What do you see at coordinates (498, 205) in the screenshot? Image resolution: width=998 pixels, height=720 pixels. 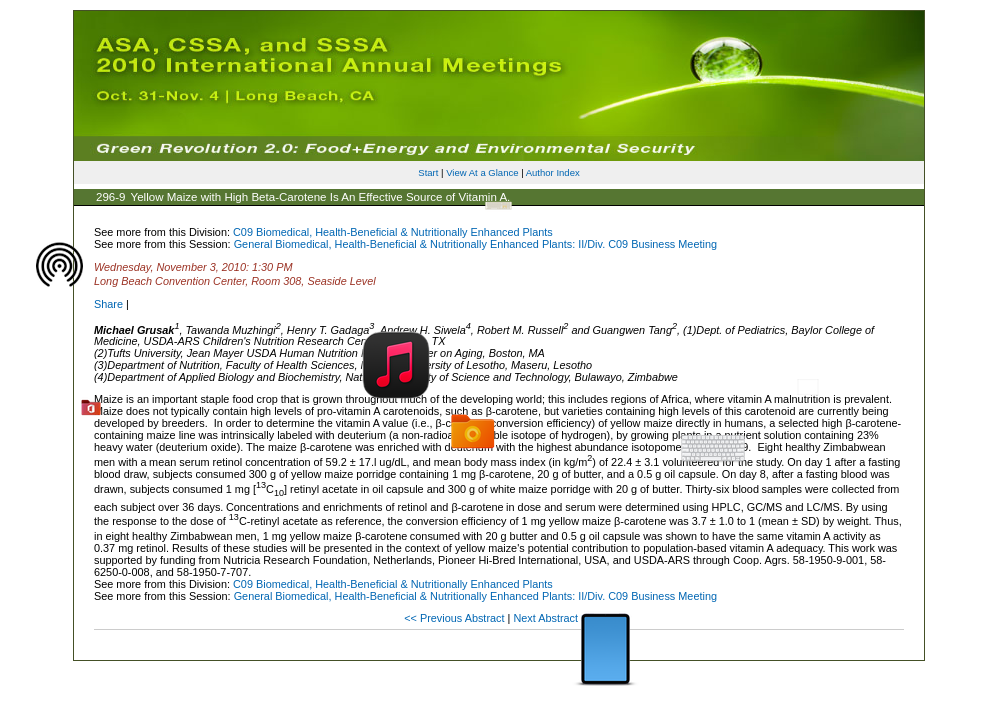 I see `bluetooth keyboard connected (yellow variant)` at bounding box center [498, 205].